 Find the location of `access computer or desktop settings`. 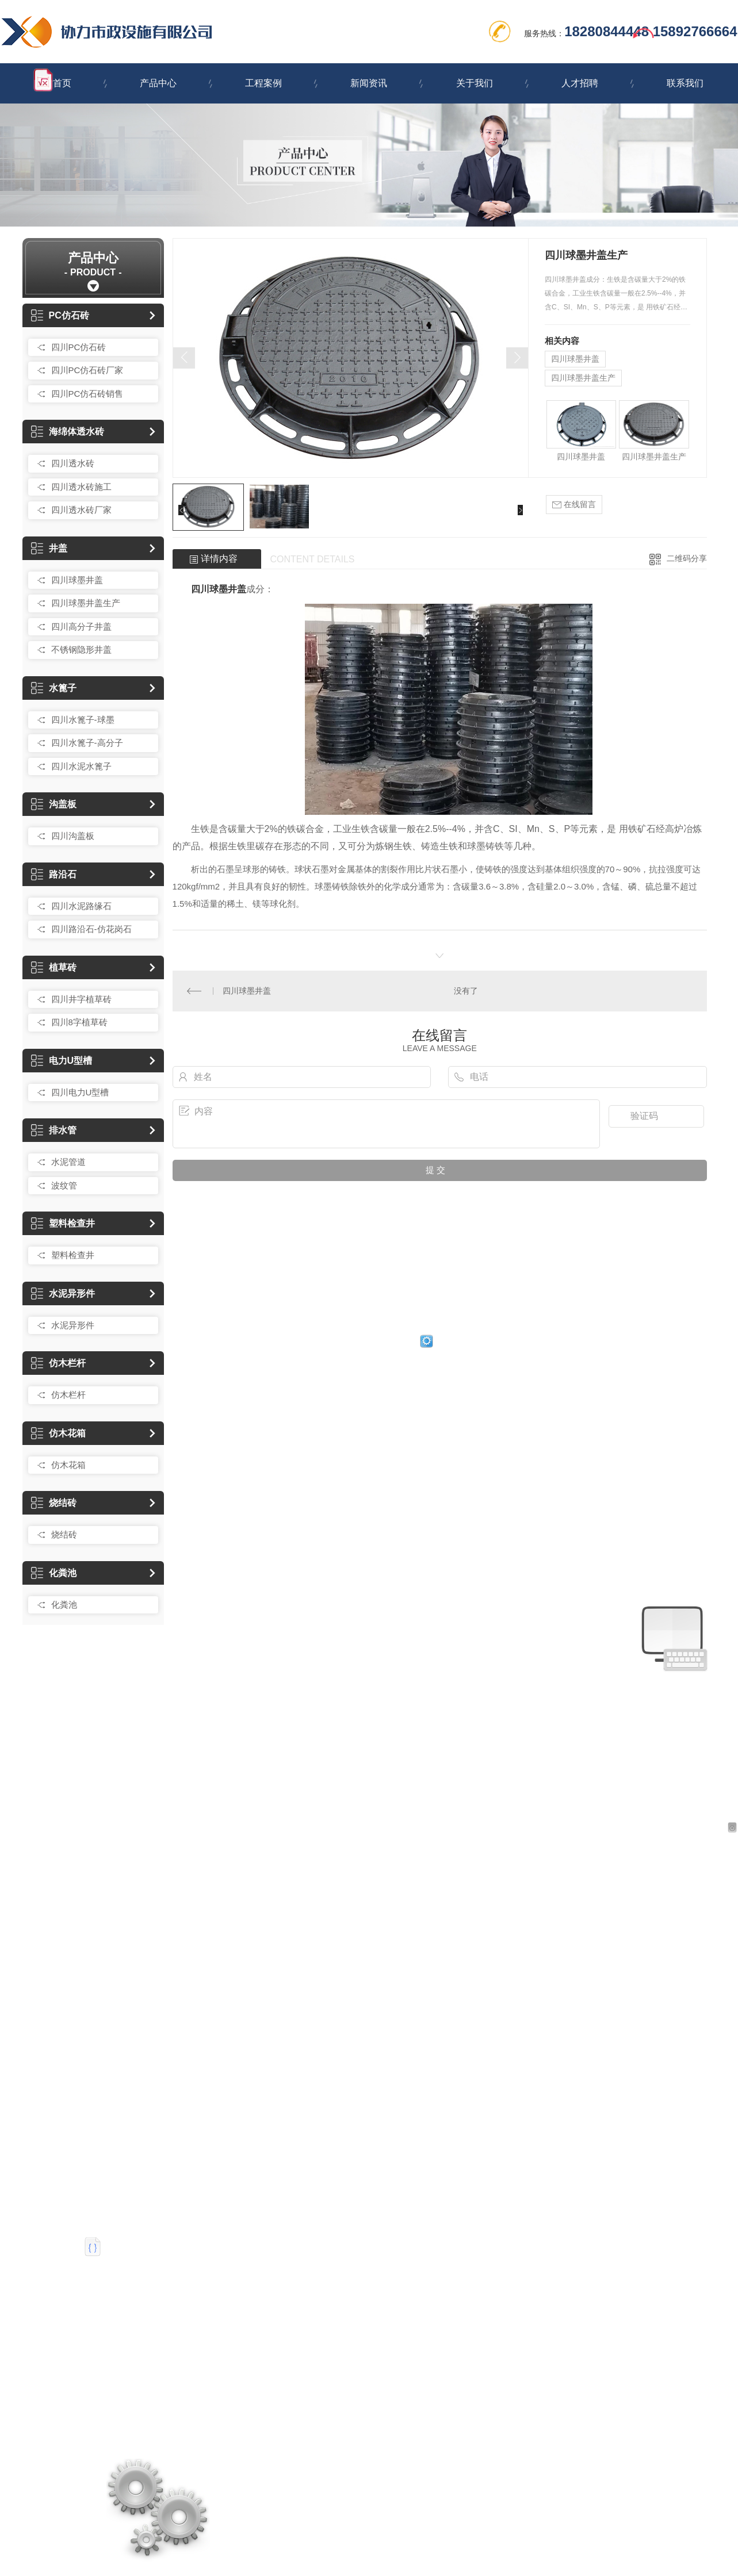

access computer or desktop settings is located at coordinates (674, 1638).